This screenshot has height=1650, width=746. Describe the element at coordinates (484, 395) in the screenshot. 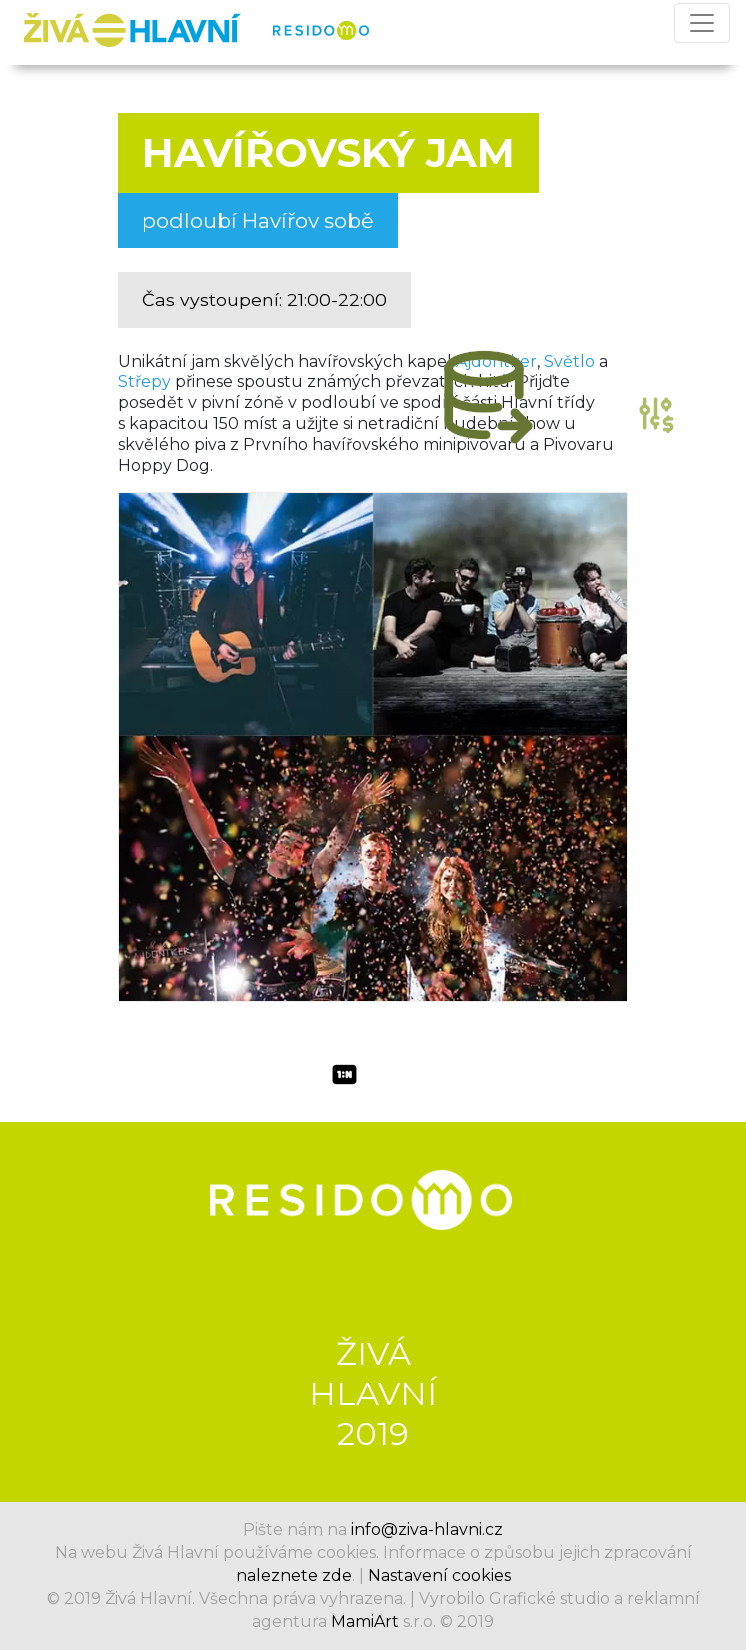

I see `export data from database` at that location.